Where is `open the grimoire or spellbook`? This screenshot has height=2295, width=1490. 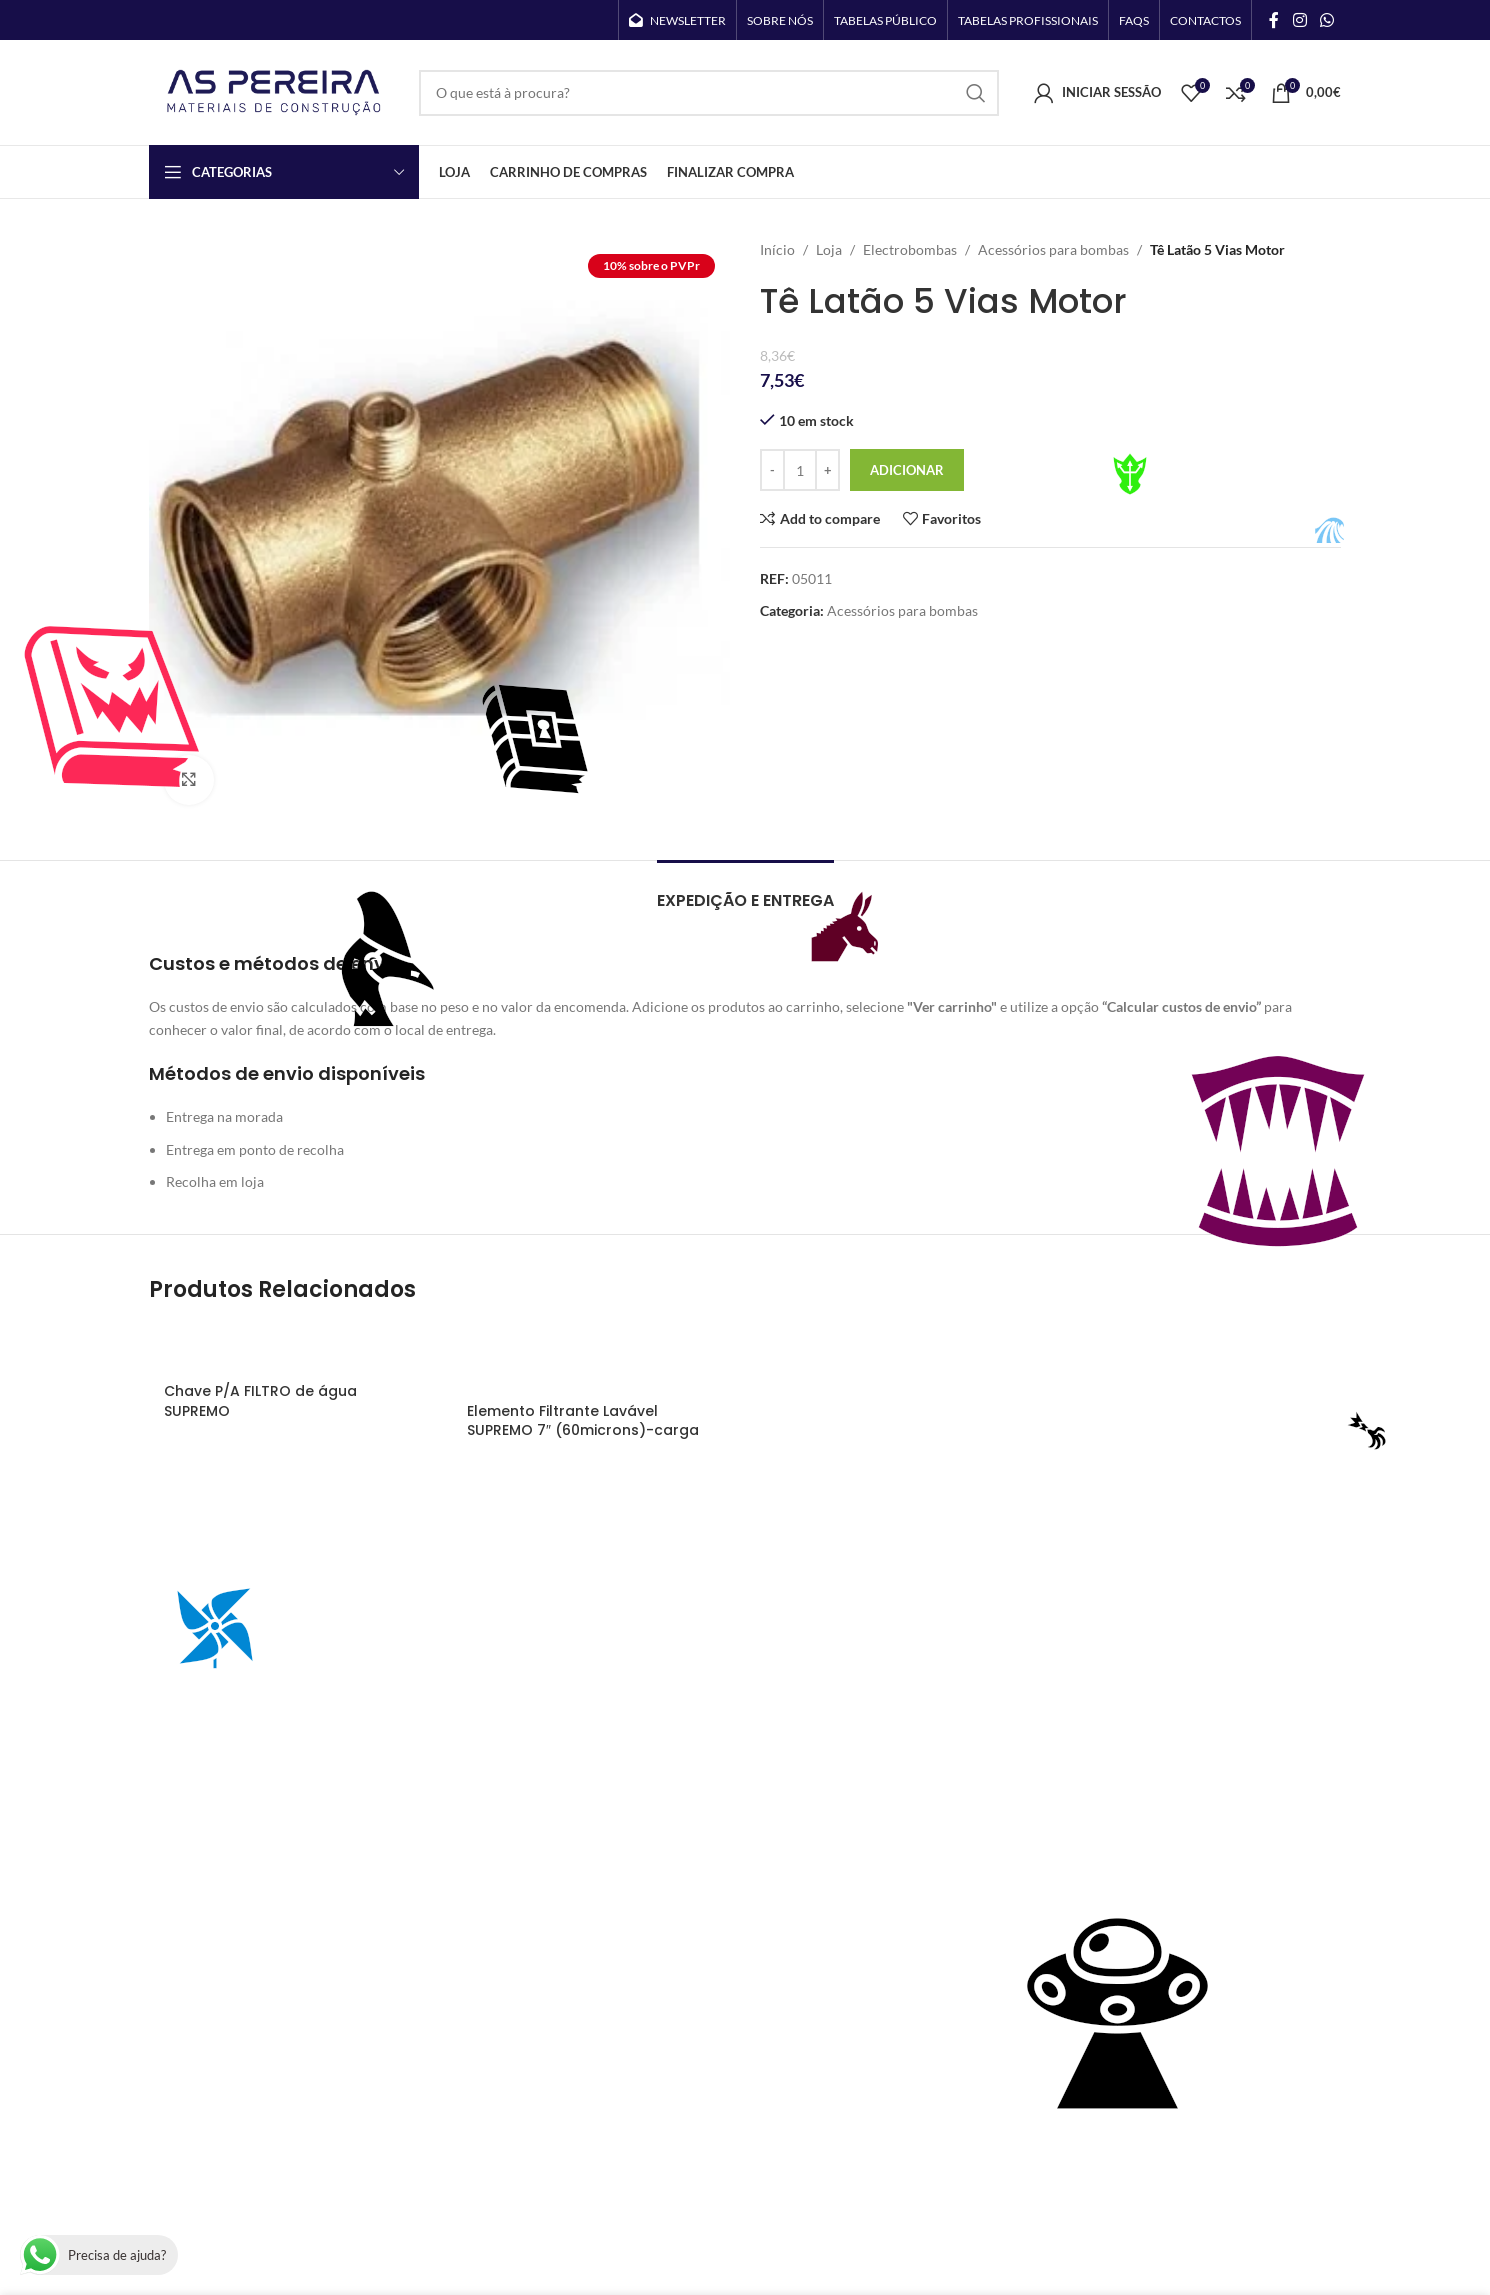 open the grimoire or spellbook is located at coordinates (110, 710).